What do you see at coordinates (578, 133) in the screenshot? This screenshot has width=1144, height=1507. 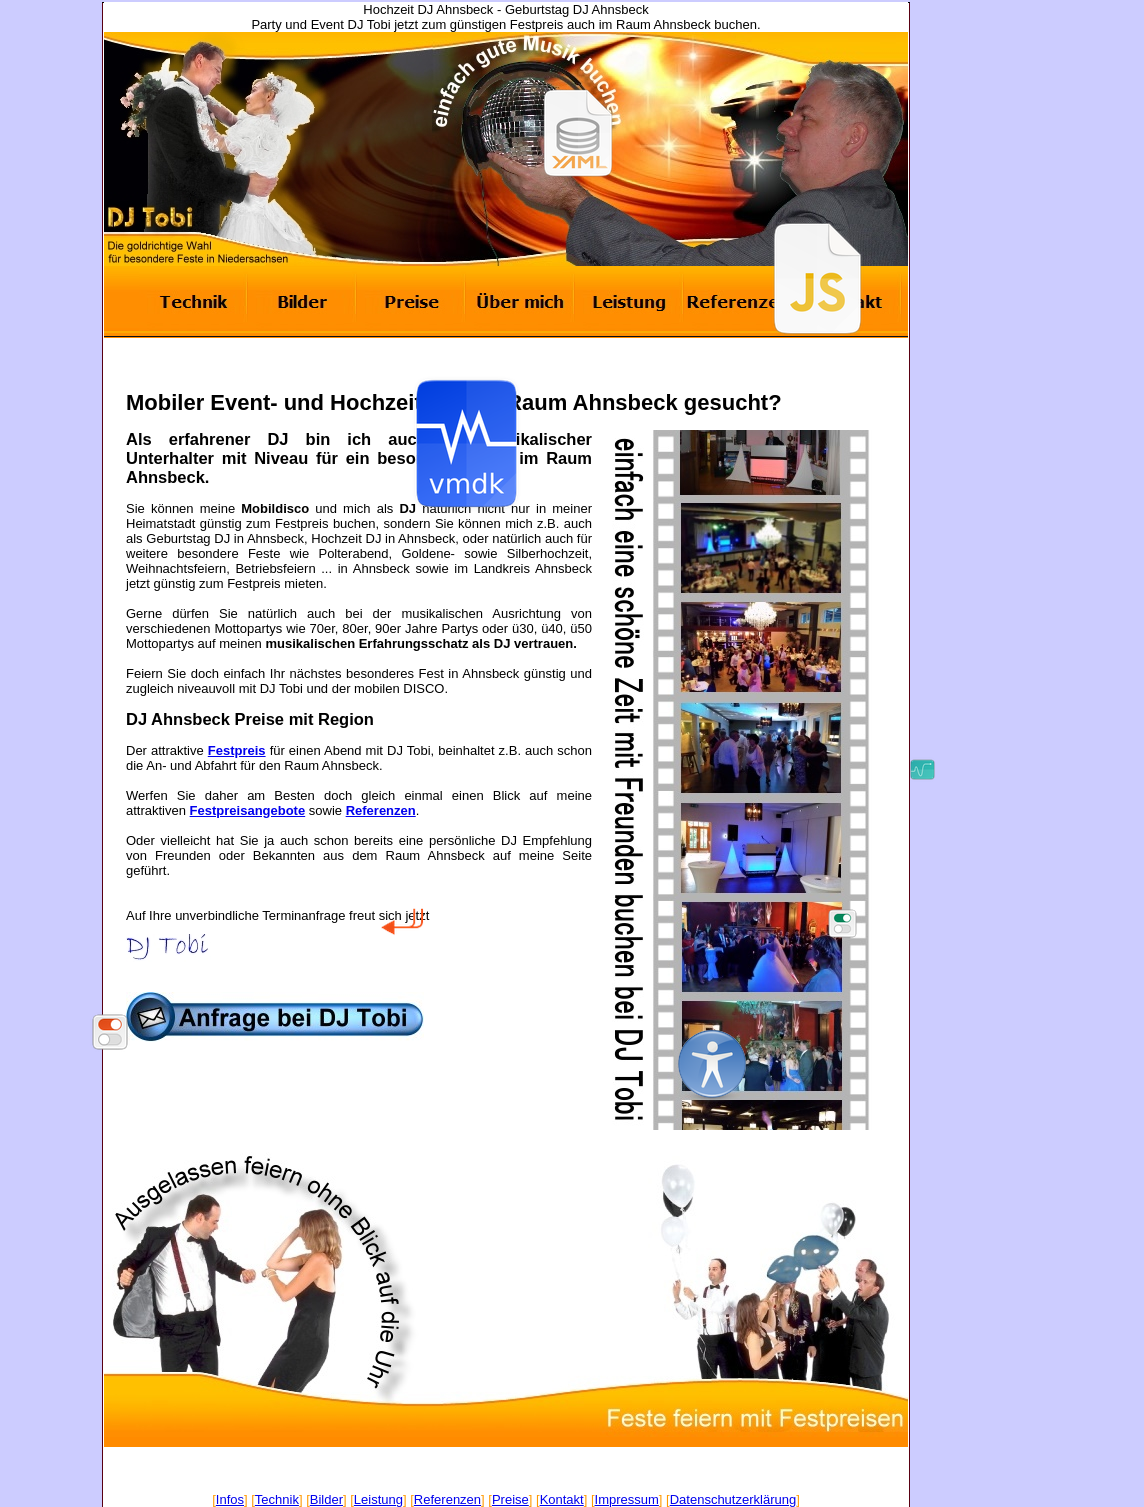 I see `yaml configuration file` at bounding box center [578, 133].